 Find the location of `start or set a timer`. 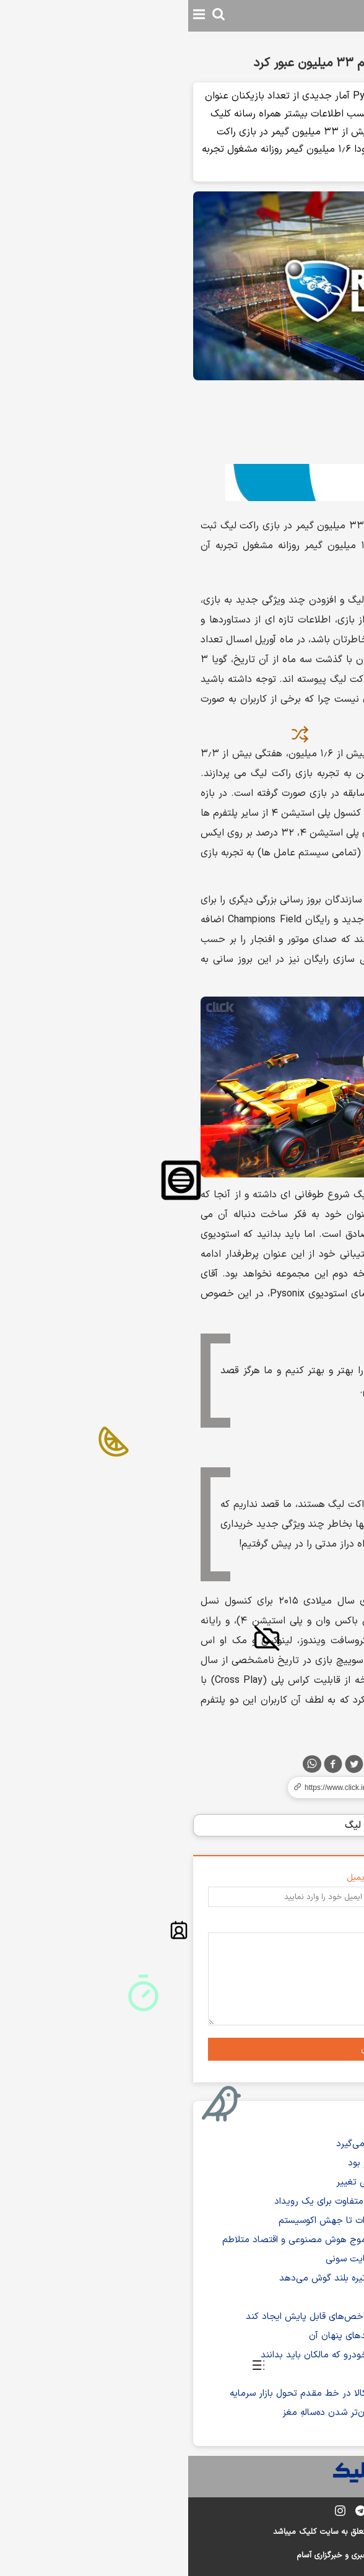

start or set a timer is located at coordinates (143, 1993).